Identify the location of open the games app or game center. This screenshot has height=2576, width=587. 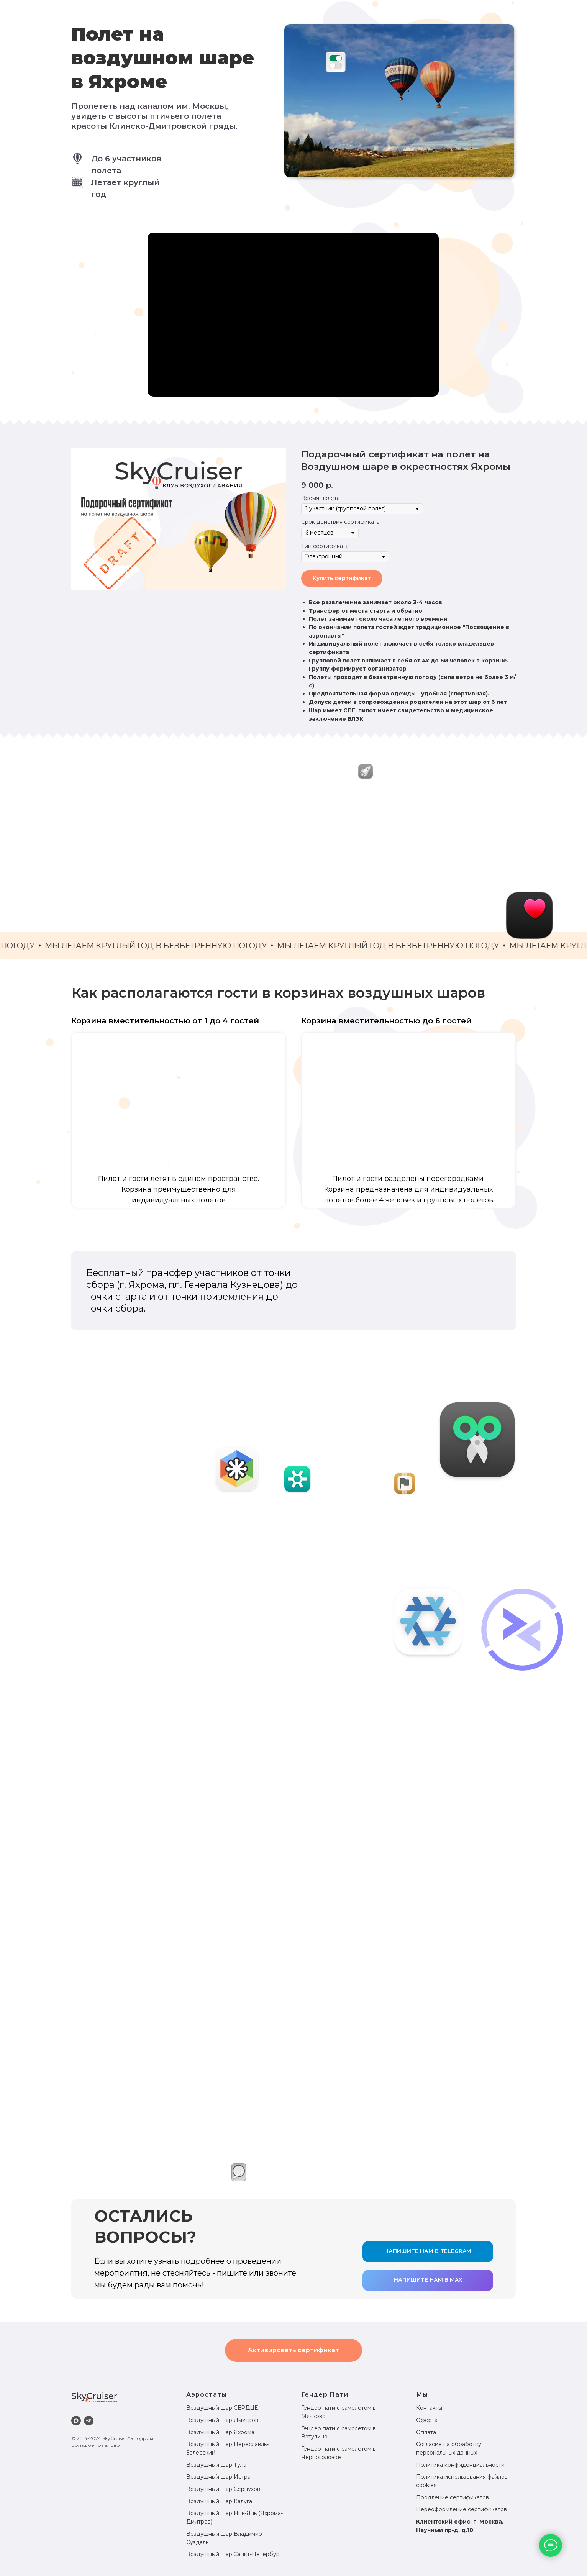
(366, 771).